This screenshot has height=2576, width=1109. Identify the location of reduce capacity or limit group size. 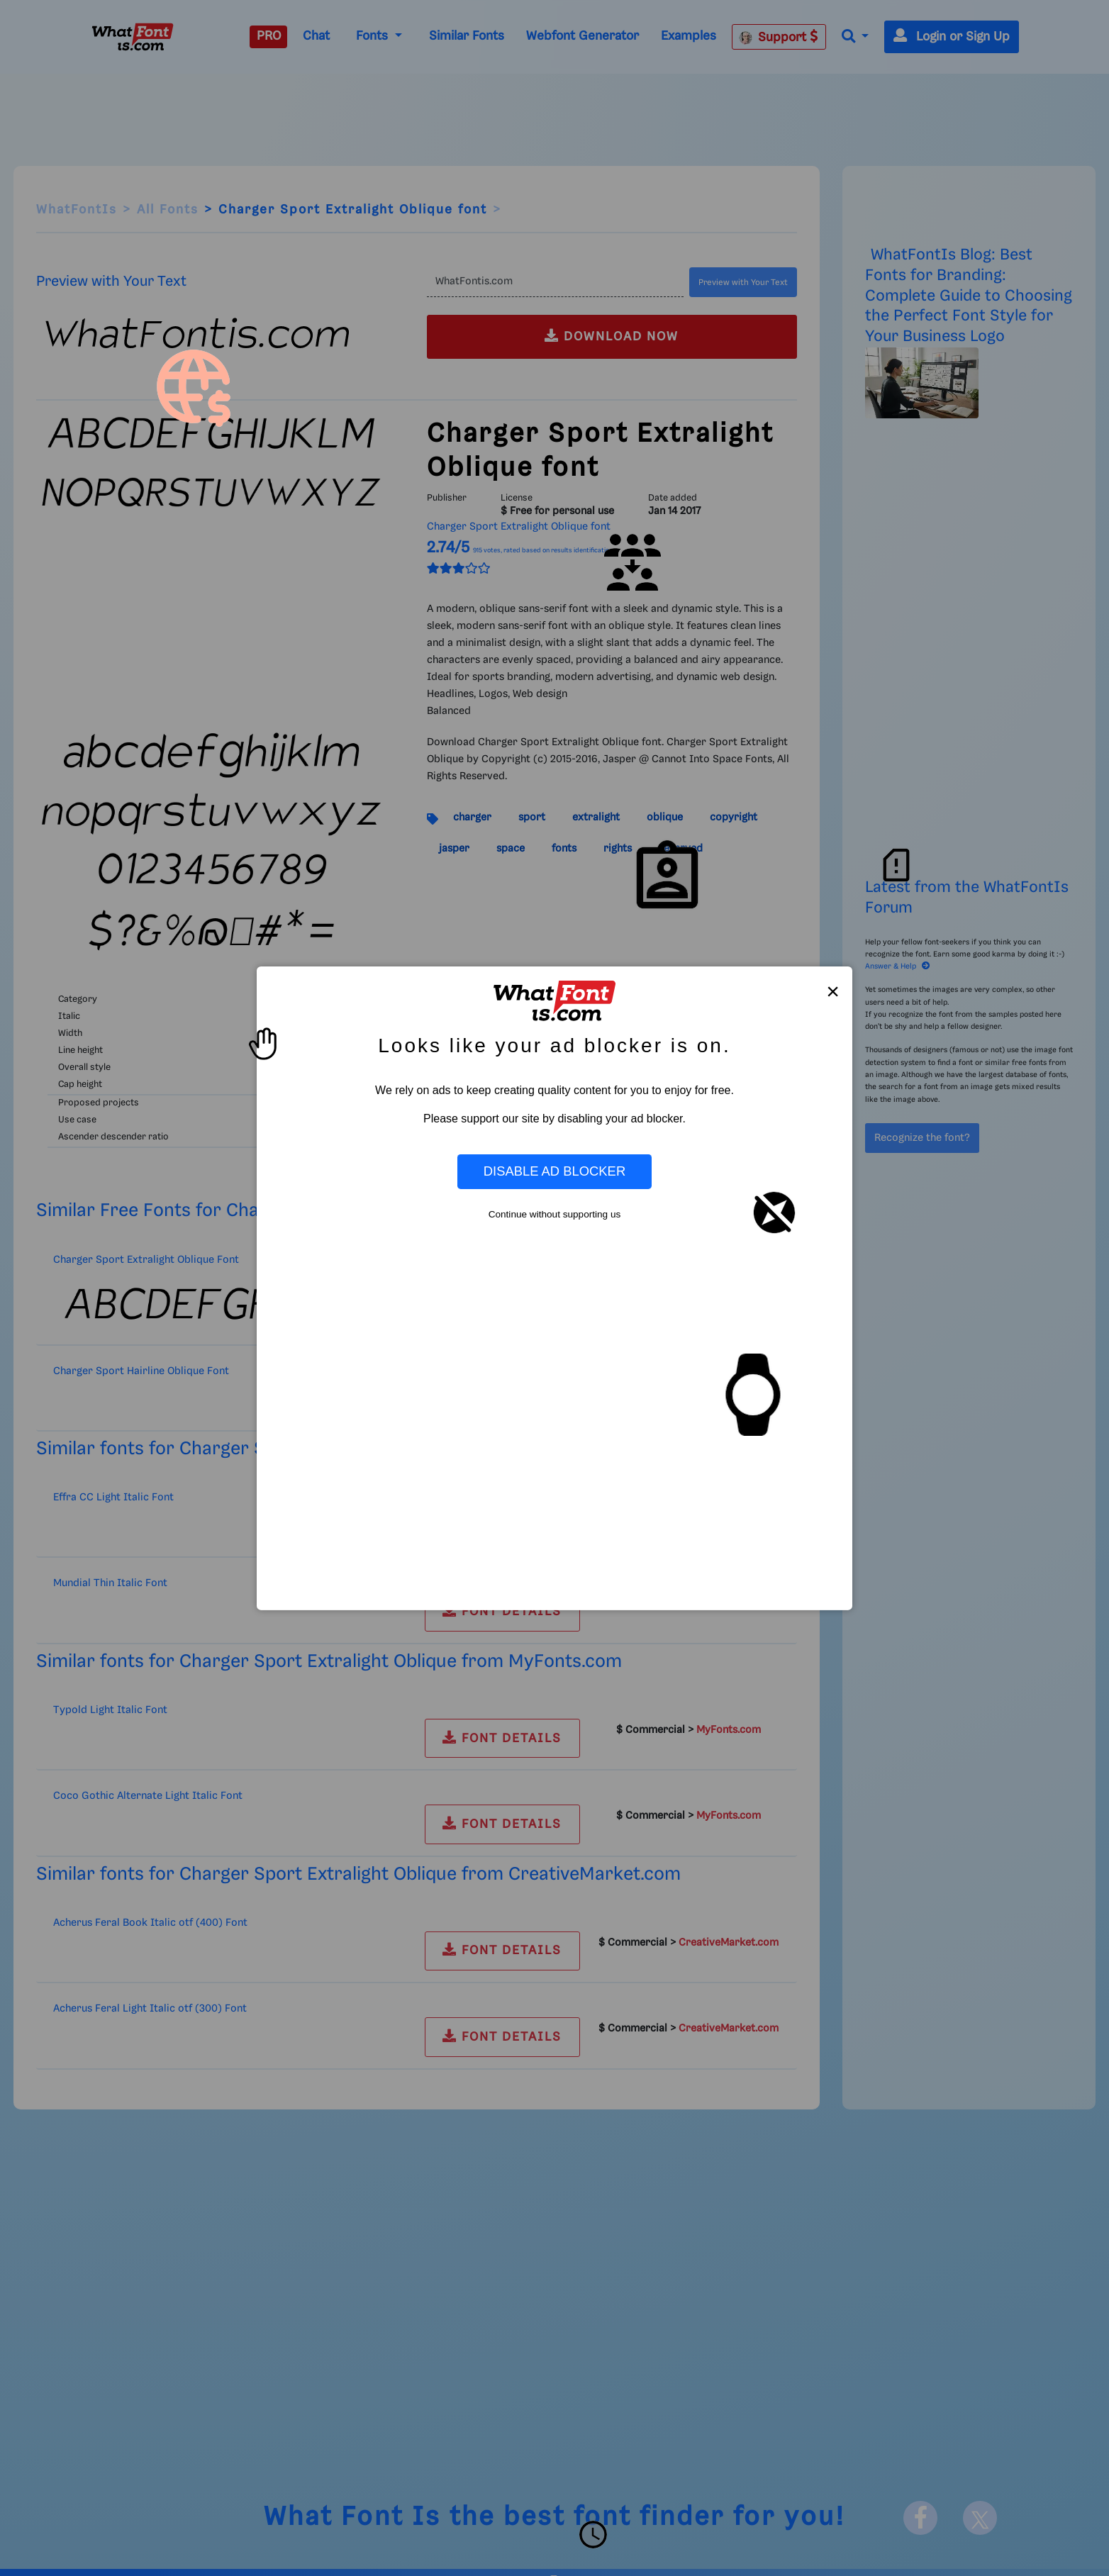
(632, 562).